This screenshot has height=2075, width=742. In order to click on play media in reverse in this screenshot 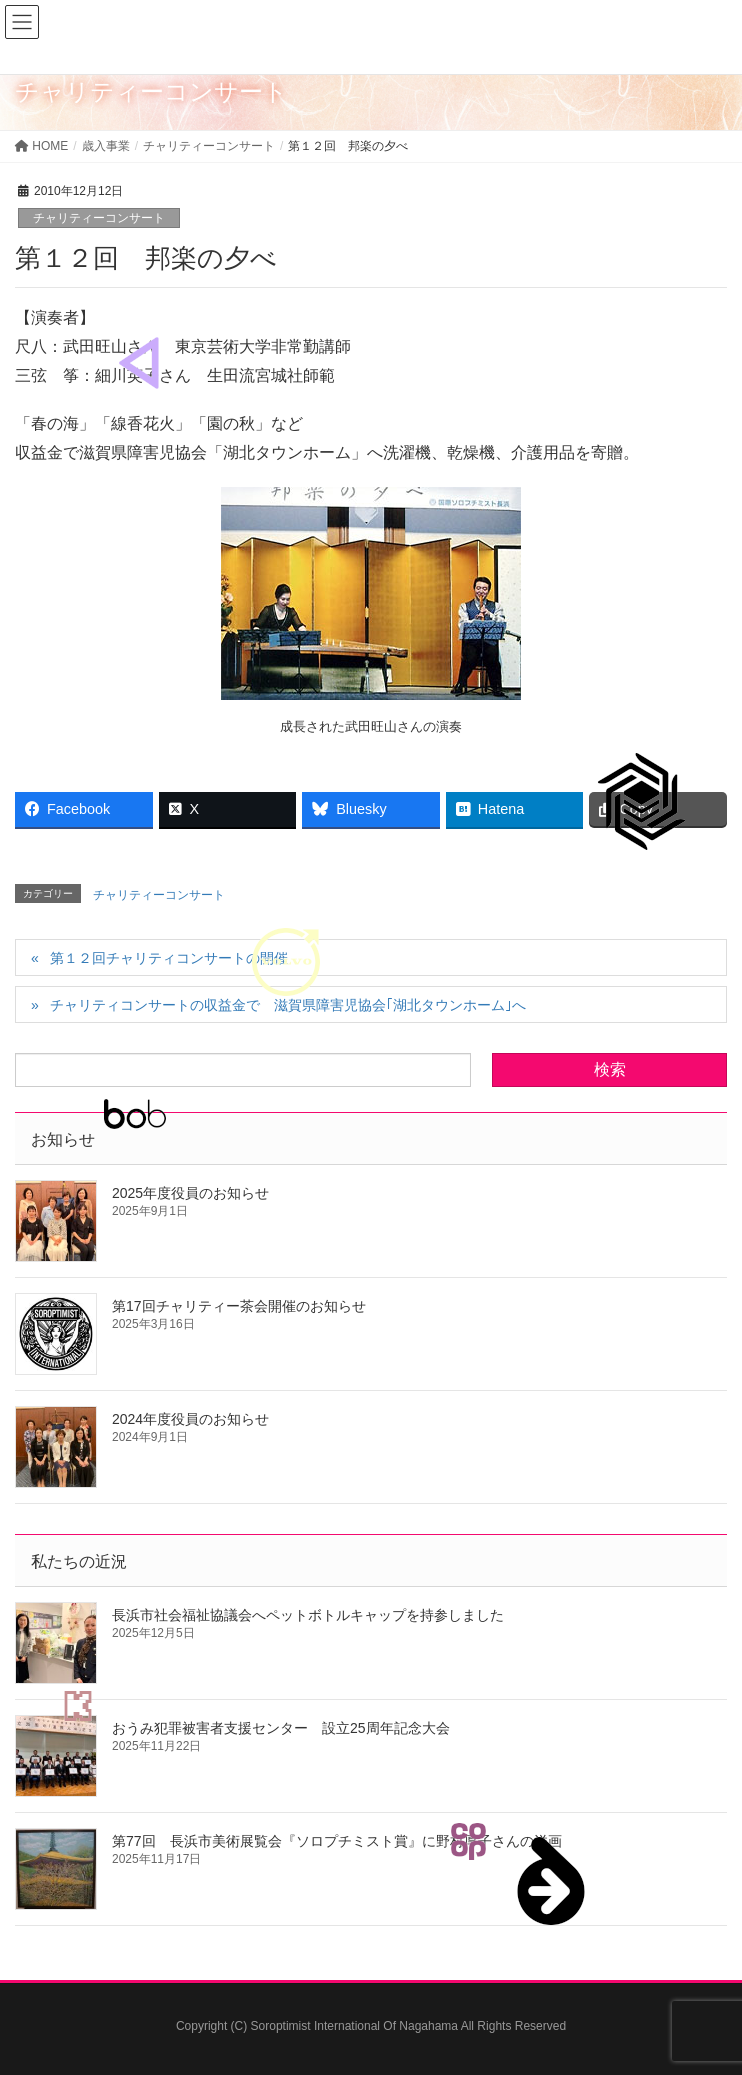, I will do `click(145, 363)`.